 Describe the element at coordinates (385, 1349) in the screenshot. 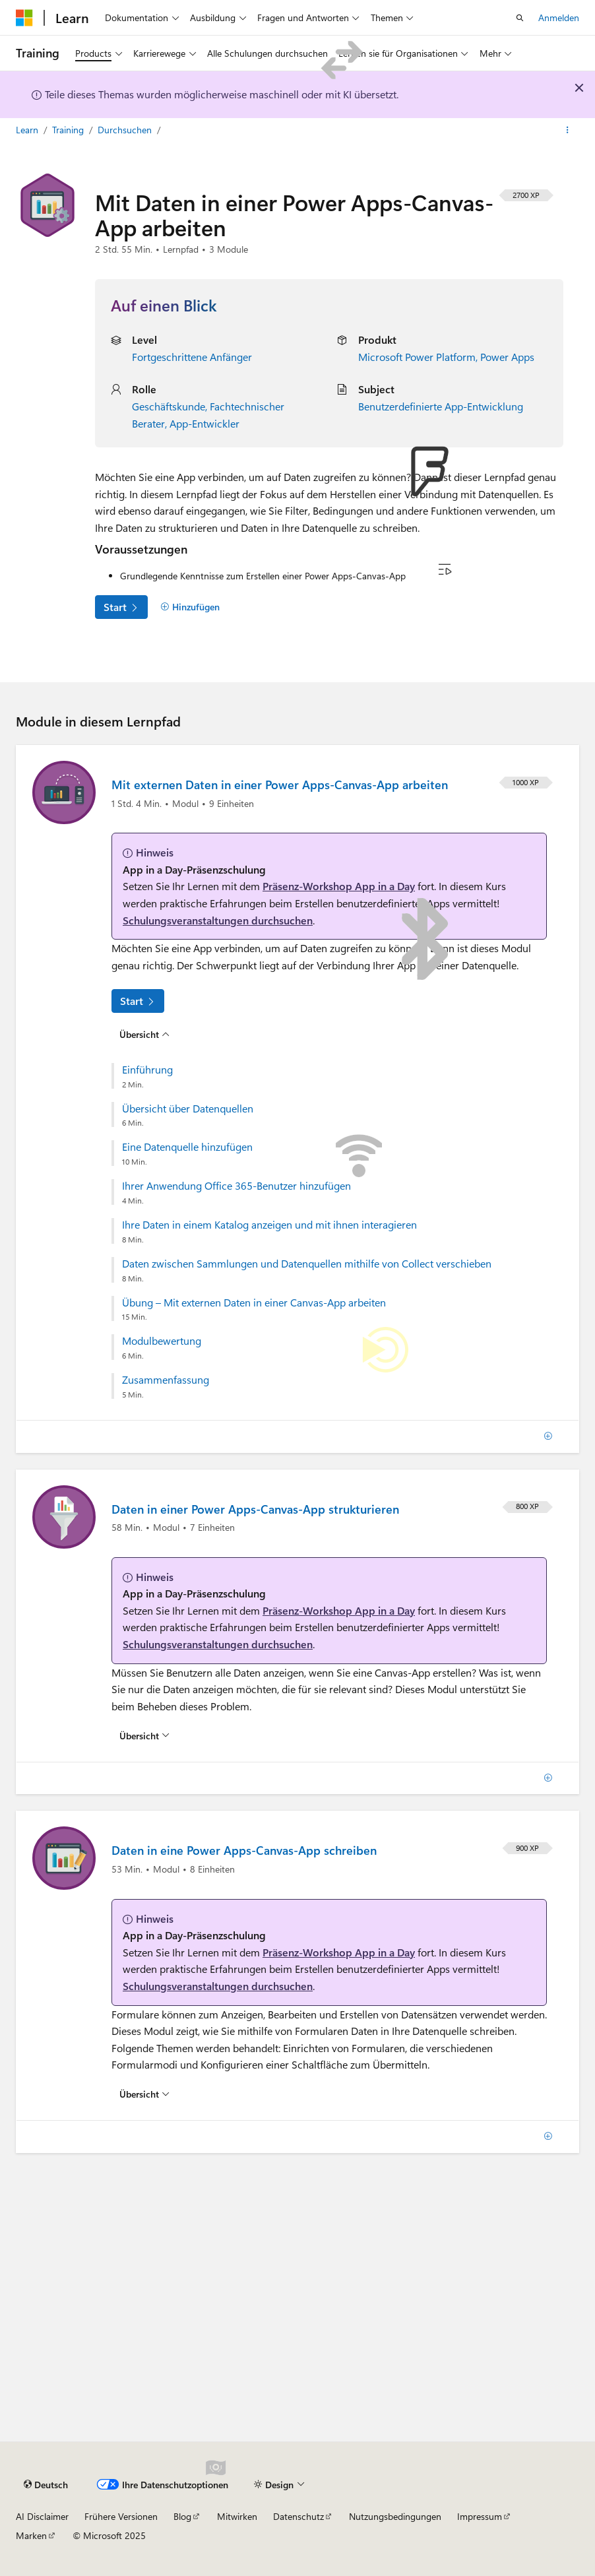

I see `launch mate desktop environment` at that location.